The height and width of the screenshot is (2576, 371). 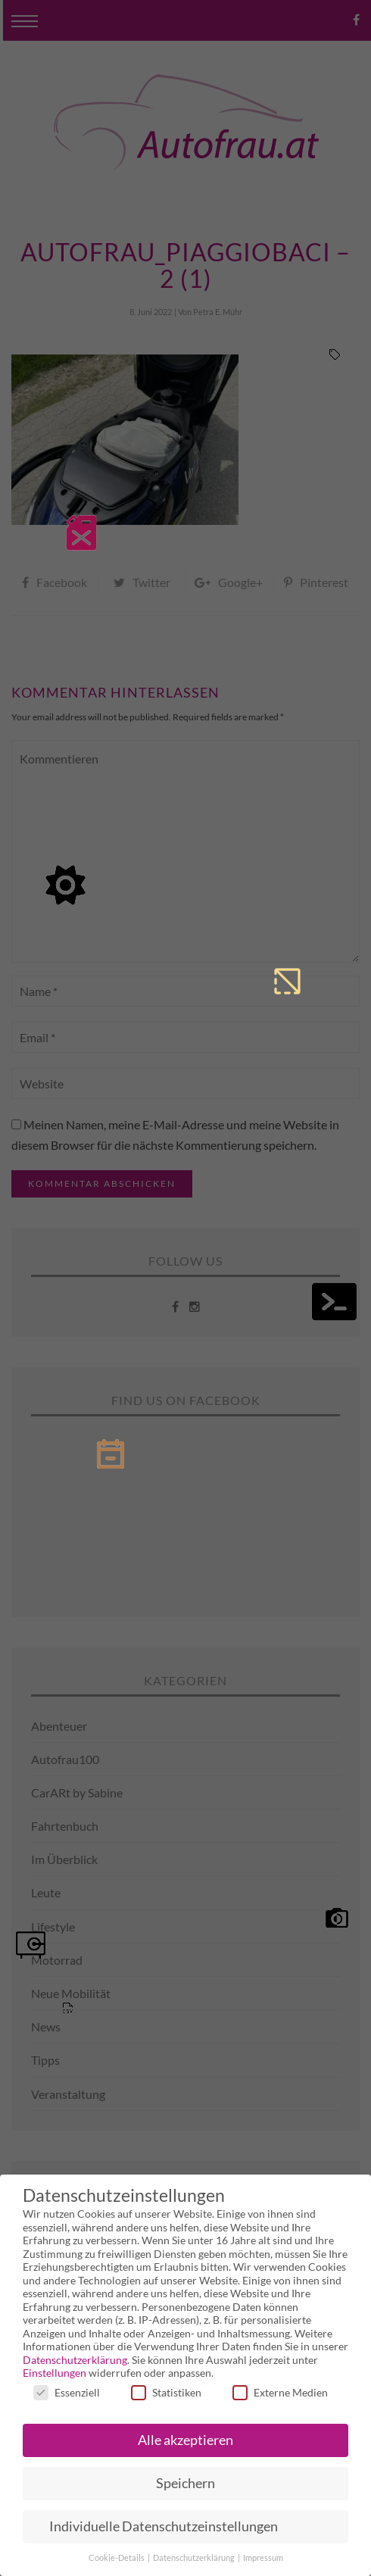 I want to click on apply black and white filter to photo, so click(x=337, y=1918).